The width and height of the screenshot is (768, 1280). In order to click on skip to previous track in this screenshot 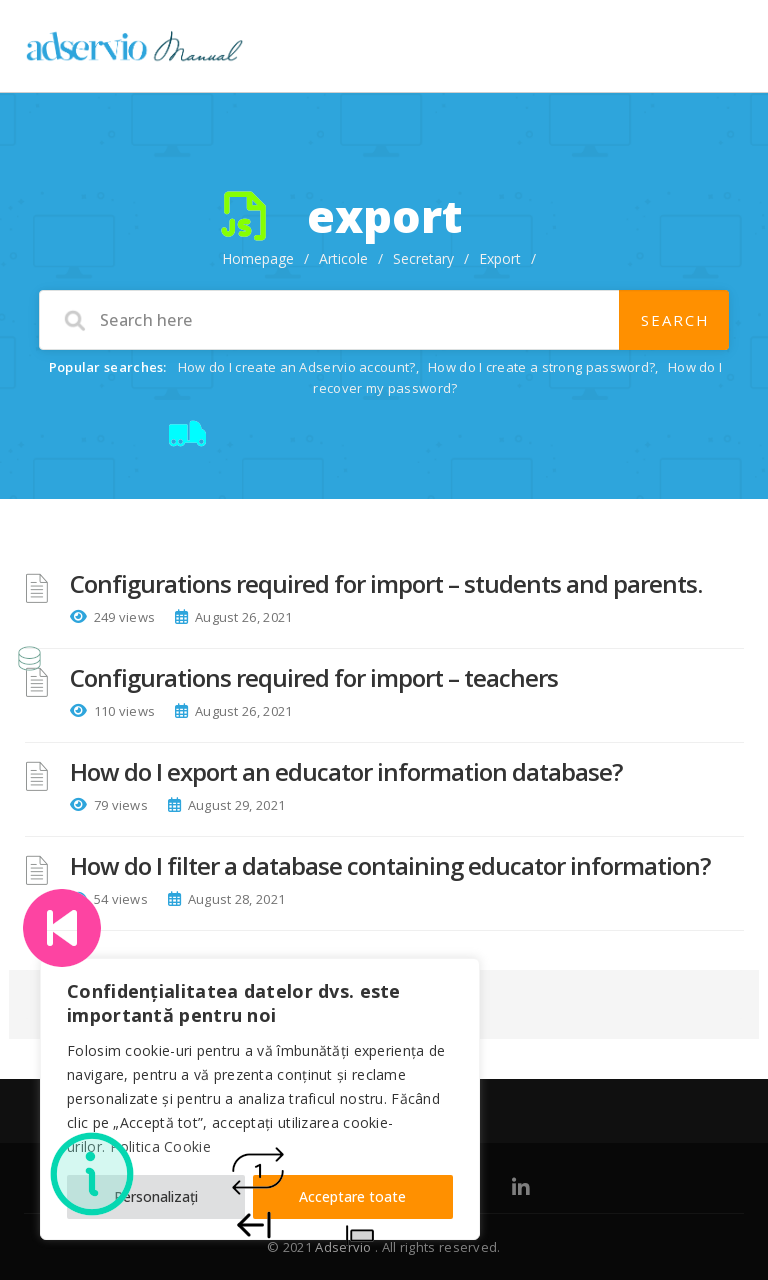, I will do `click(62, 928)`.